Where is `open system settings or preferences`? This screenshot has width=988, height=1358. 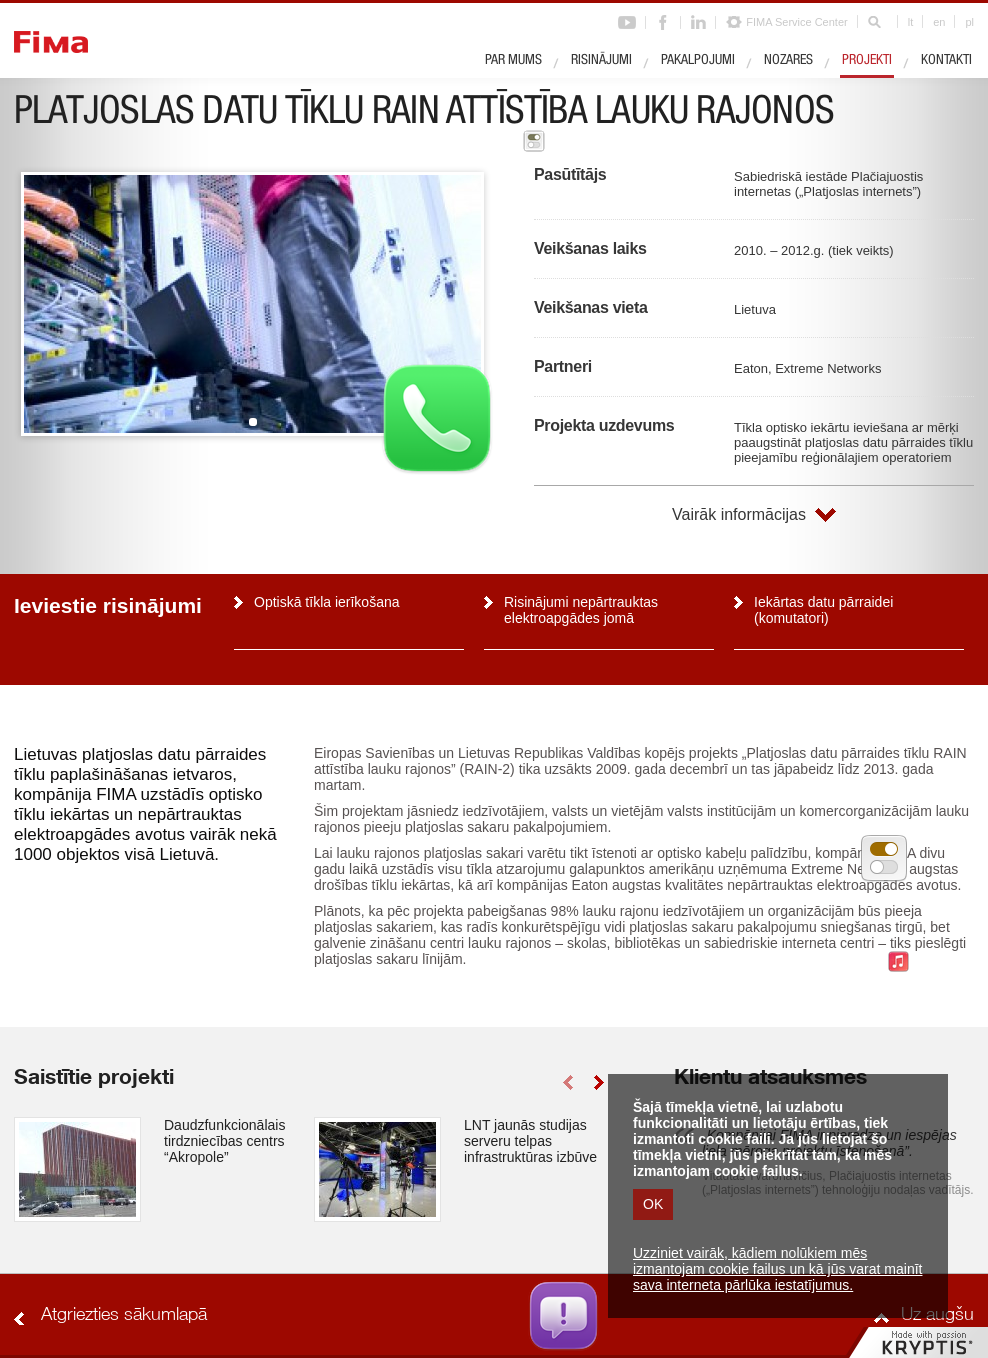
open system settings or preferences is located at coordinates (534, 141).